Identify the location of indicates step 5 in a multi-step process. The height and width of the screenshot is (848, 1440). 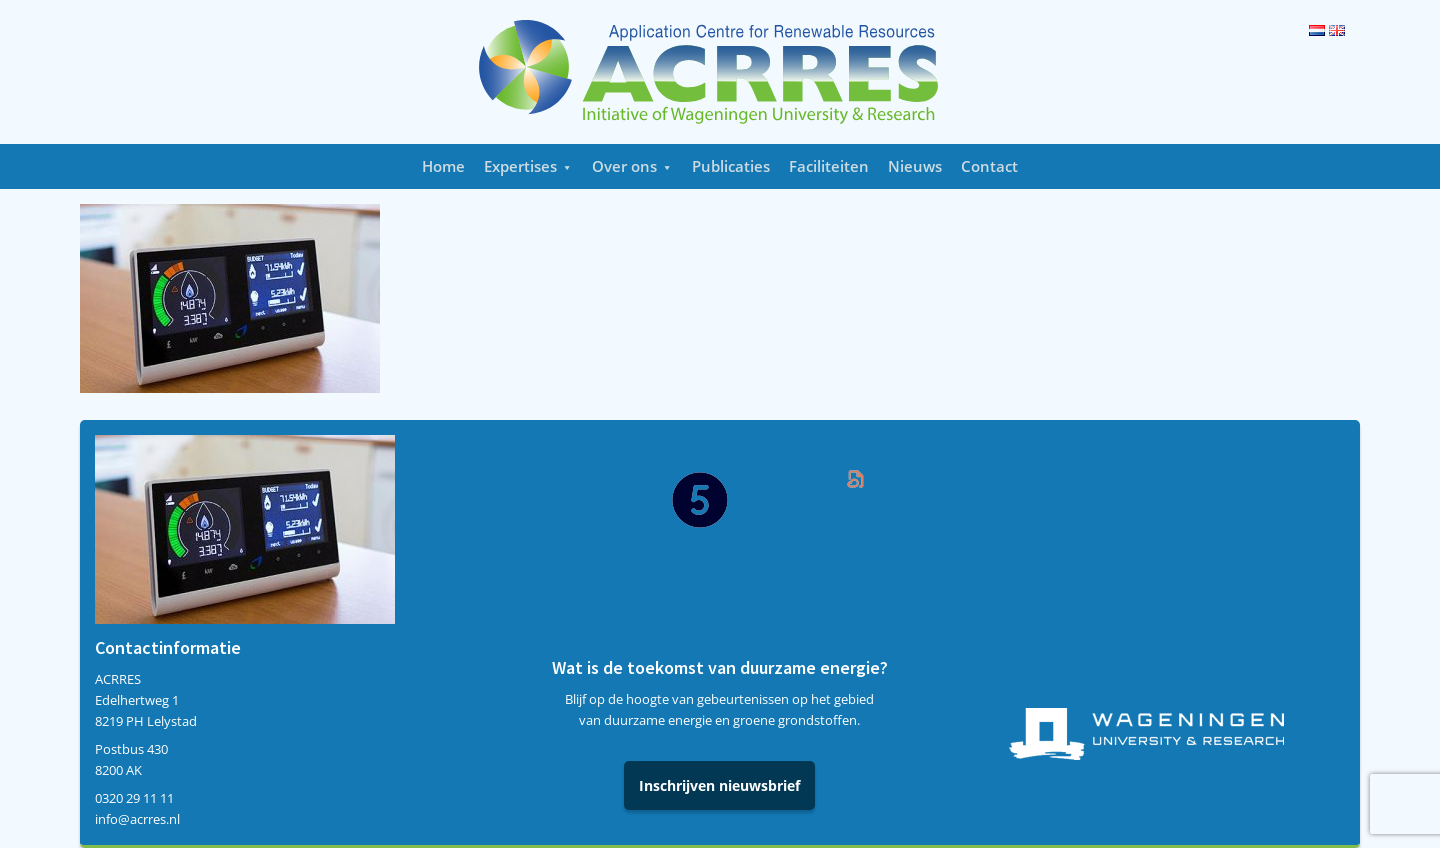
(700, 500).